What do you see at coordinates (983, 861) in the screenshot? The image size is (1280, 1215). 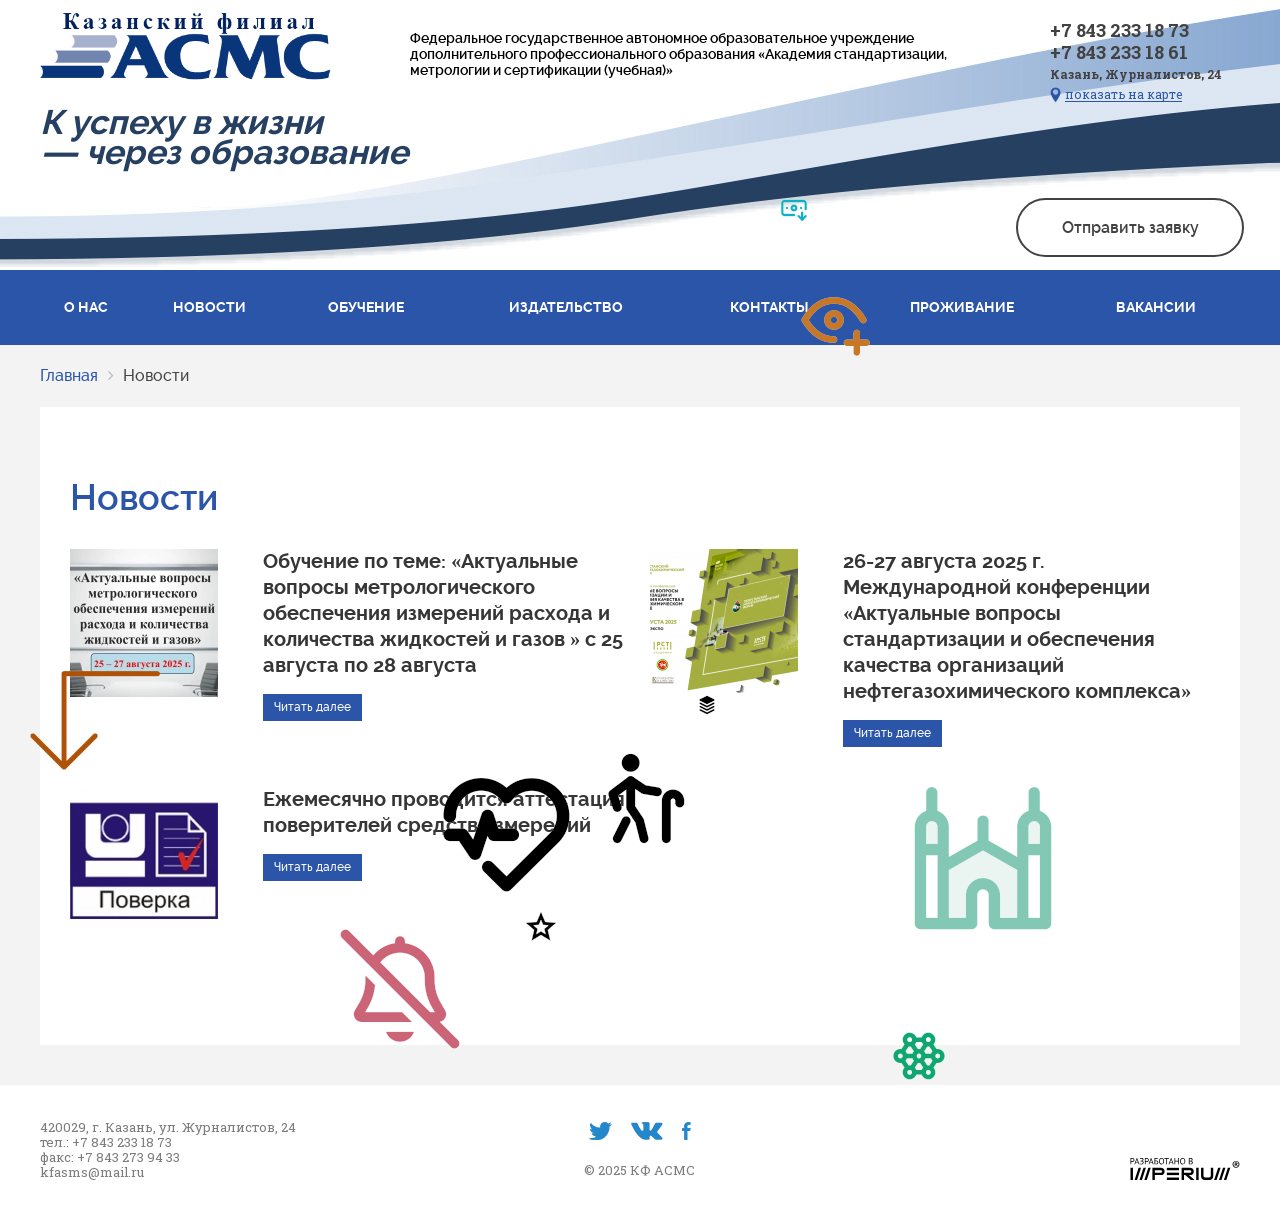 I see `locate nearby synagogues on a map` at bounding box center [983, 861].